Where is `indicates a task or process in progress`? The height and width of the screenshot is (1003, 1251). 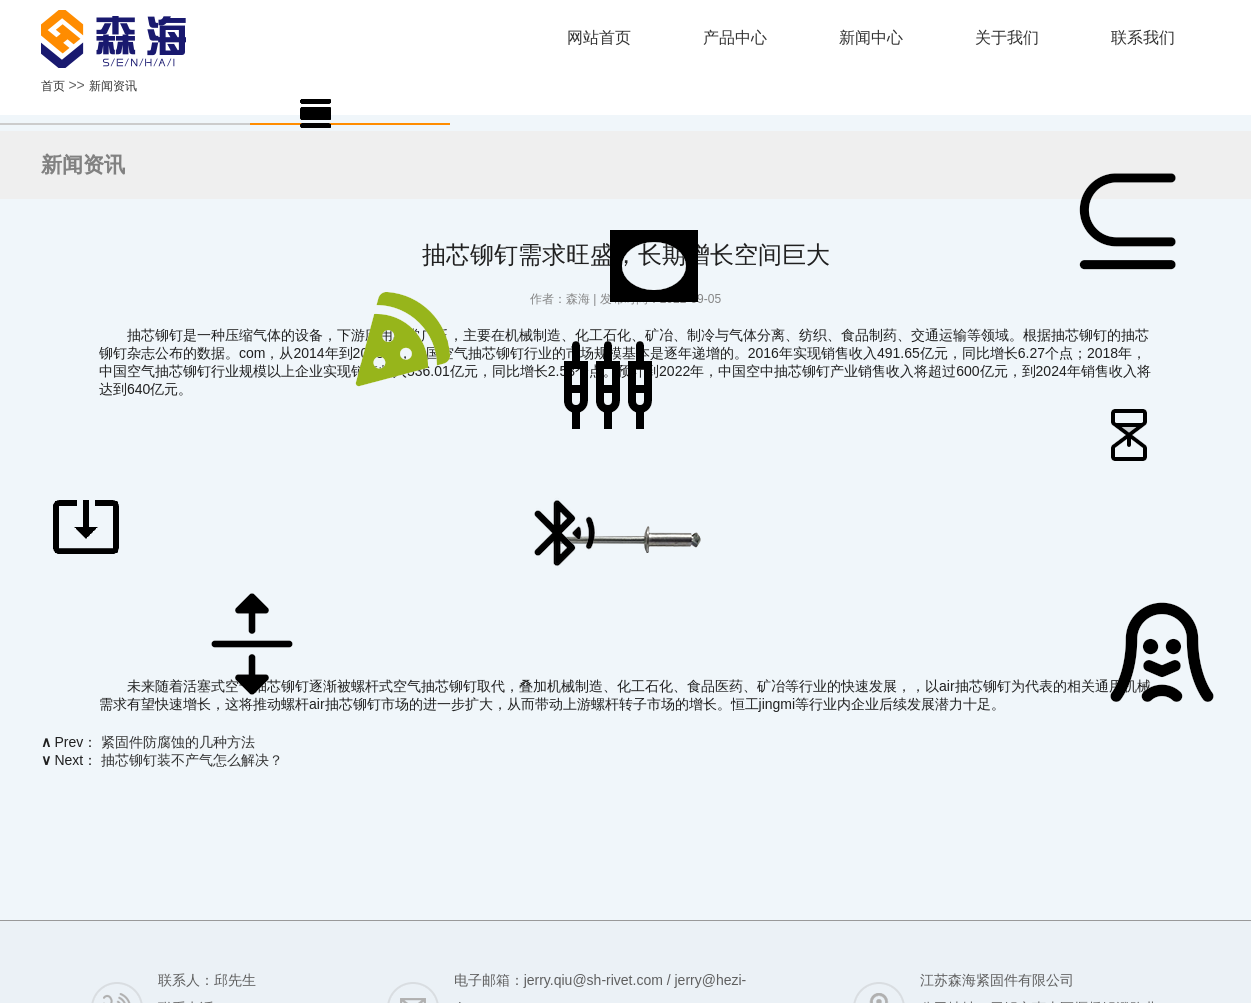 indicates a task or process in progress is located at coordinates (1129, 435).